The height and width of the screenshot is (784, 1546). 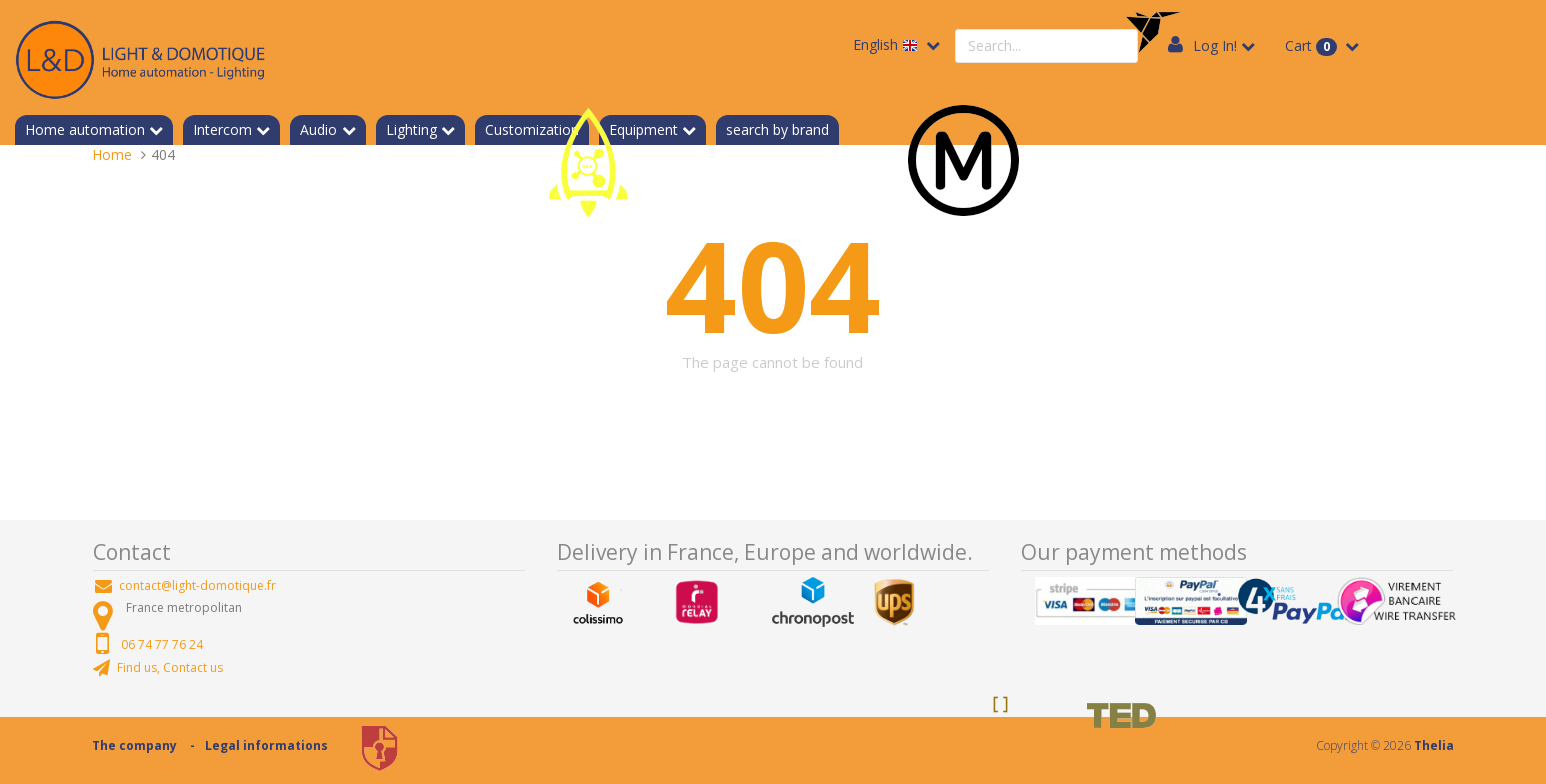 I want to click on open cryptpad secure document editor, so click(x=379, y=748).